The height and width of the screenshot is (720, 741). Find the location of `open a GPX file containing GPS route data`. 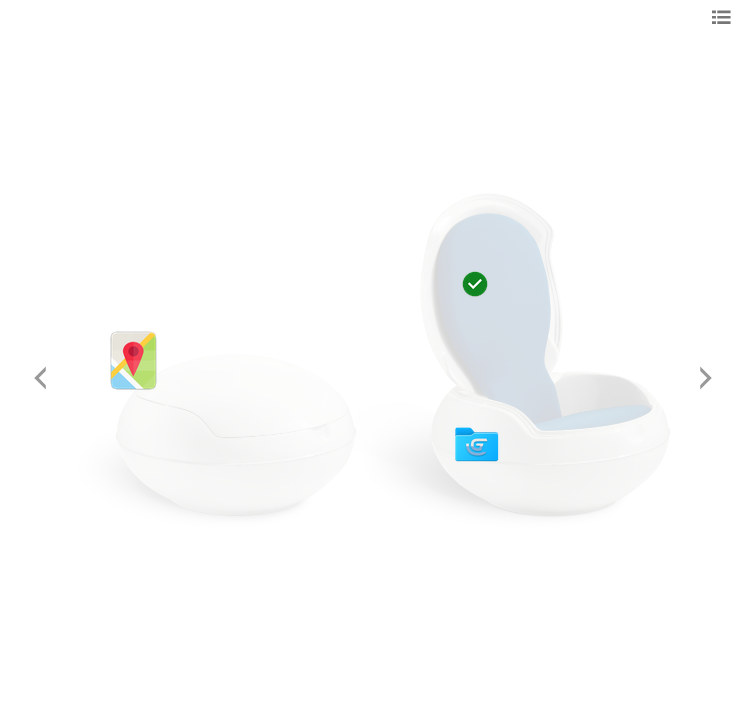

open a GPX file containing GPS route data is located at coordinates (133, 360).